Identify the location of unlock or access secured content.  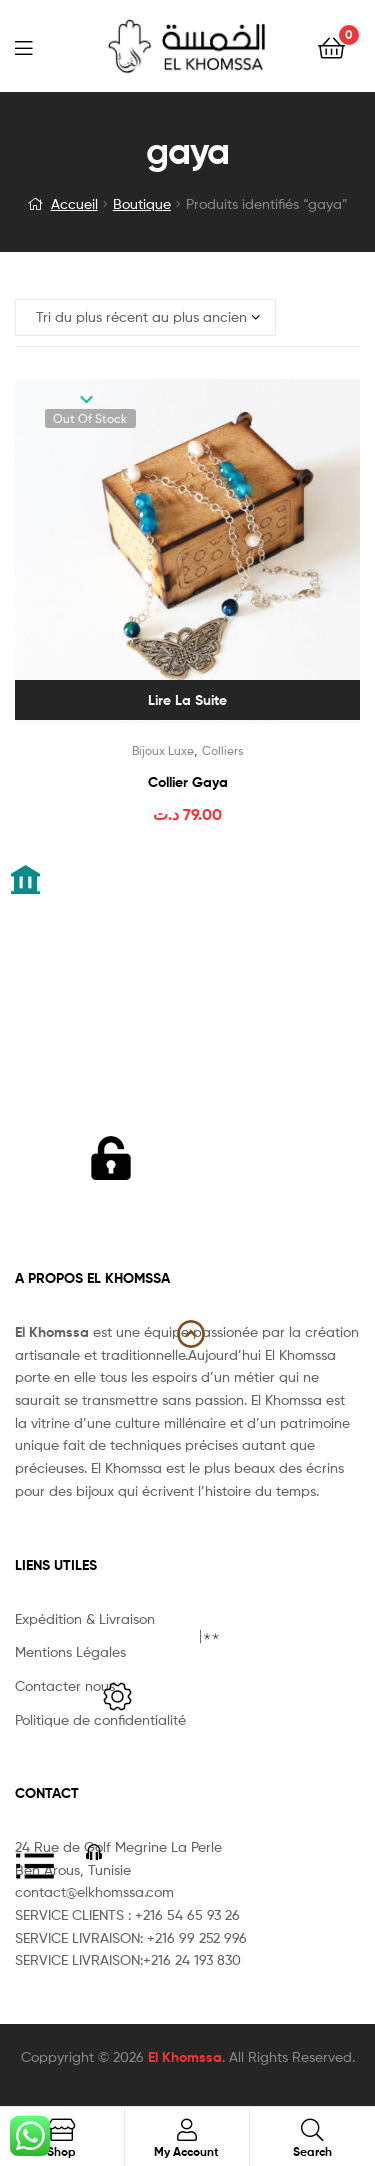
(111, 1158).